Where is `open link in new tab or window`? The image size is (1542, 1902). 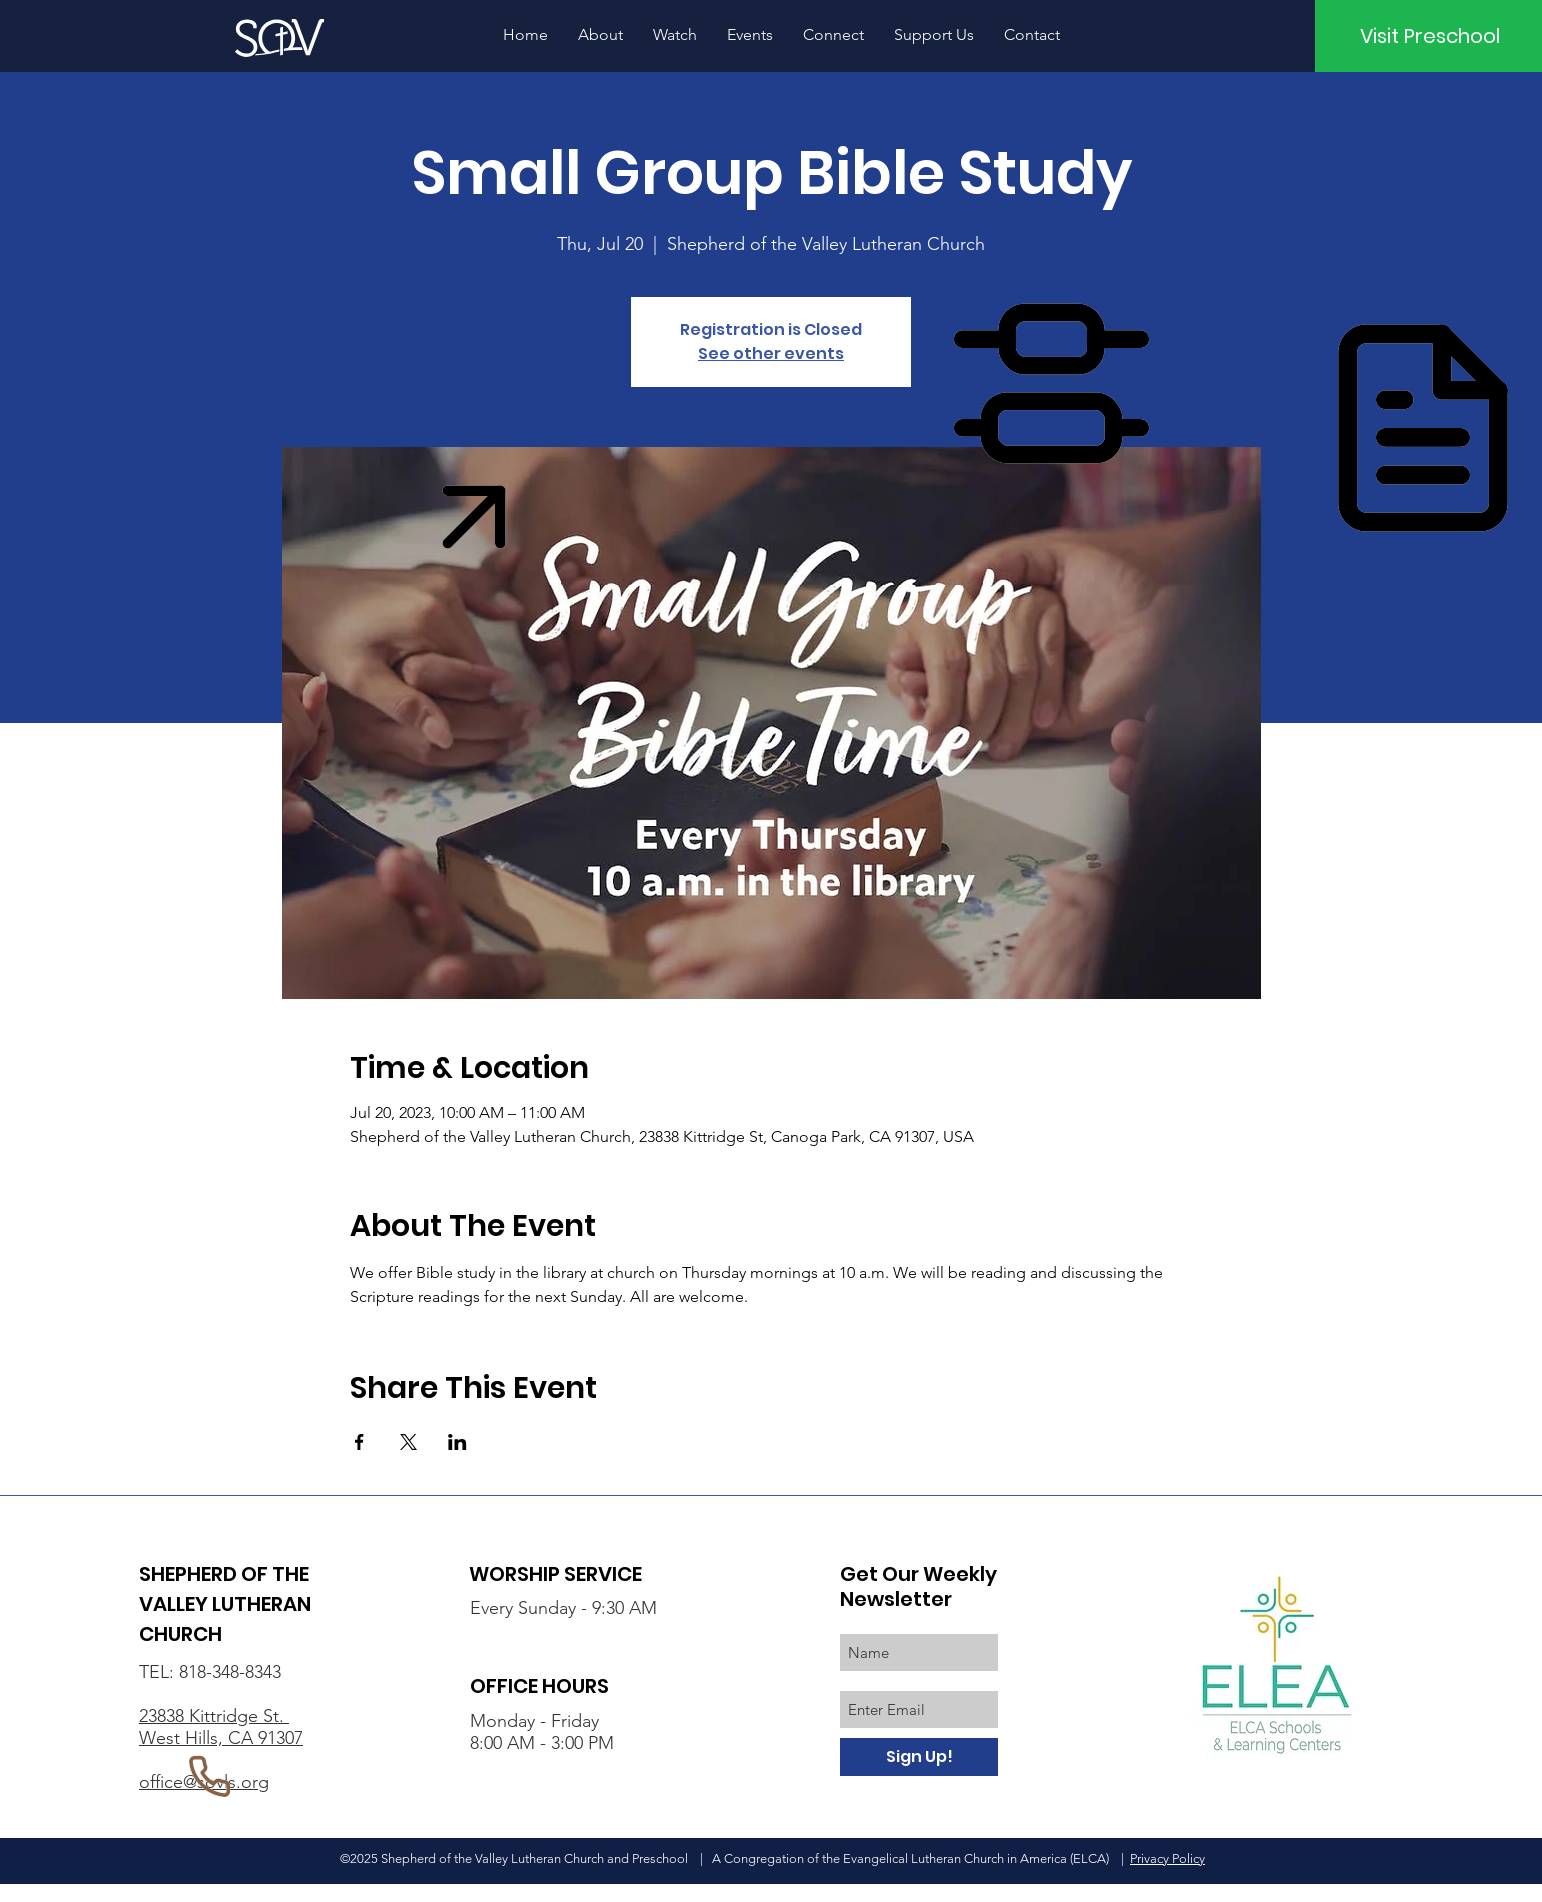
open link in new tab or window is located at coordinates (474, 517).